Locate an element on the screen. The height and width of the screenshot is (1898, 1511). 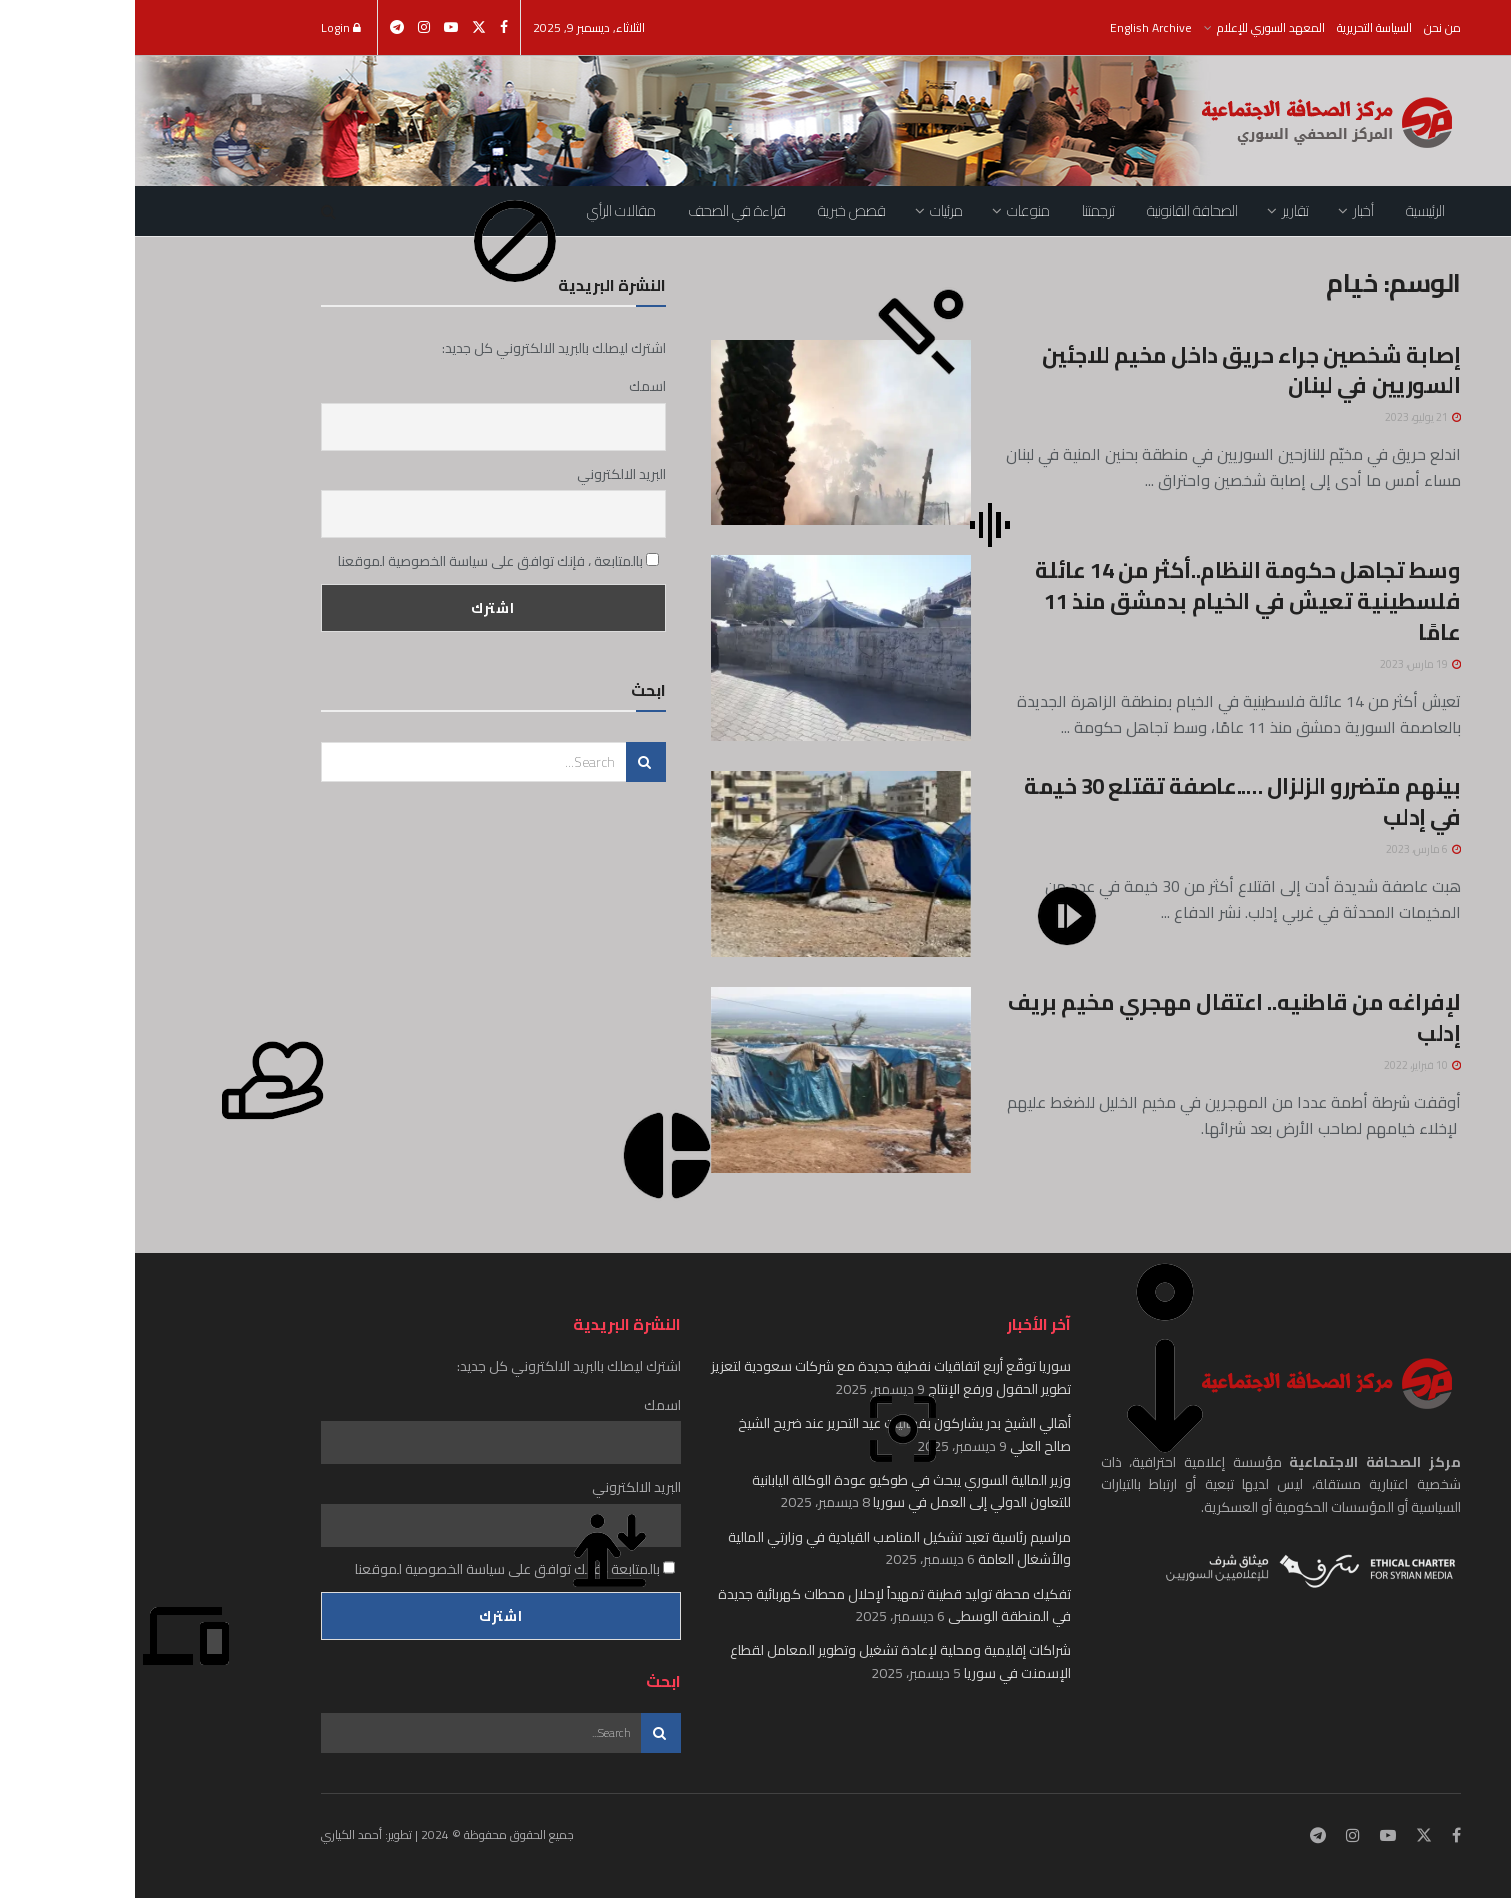
center focus on camera viewfinder is located at coordinates (903, 1429).